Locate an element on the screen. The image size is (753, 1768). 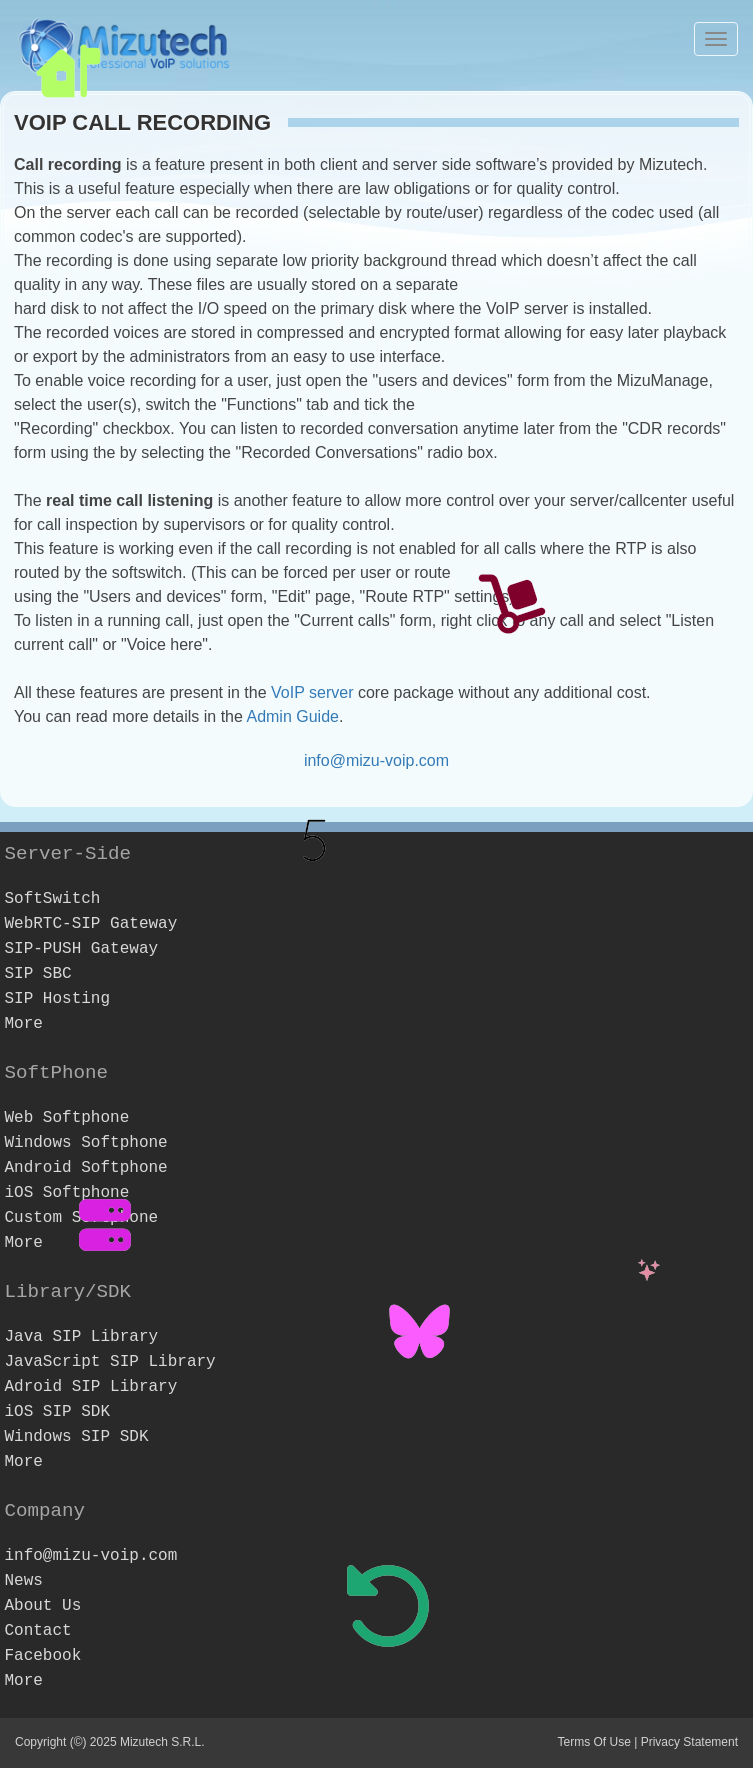
indicates AI-generated or enhanced content is located at coordinates (649, 1270).